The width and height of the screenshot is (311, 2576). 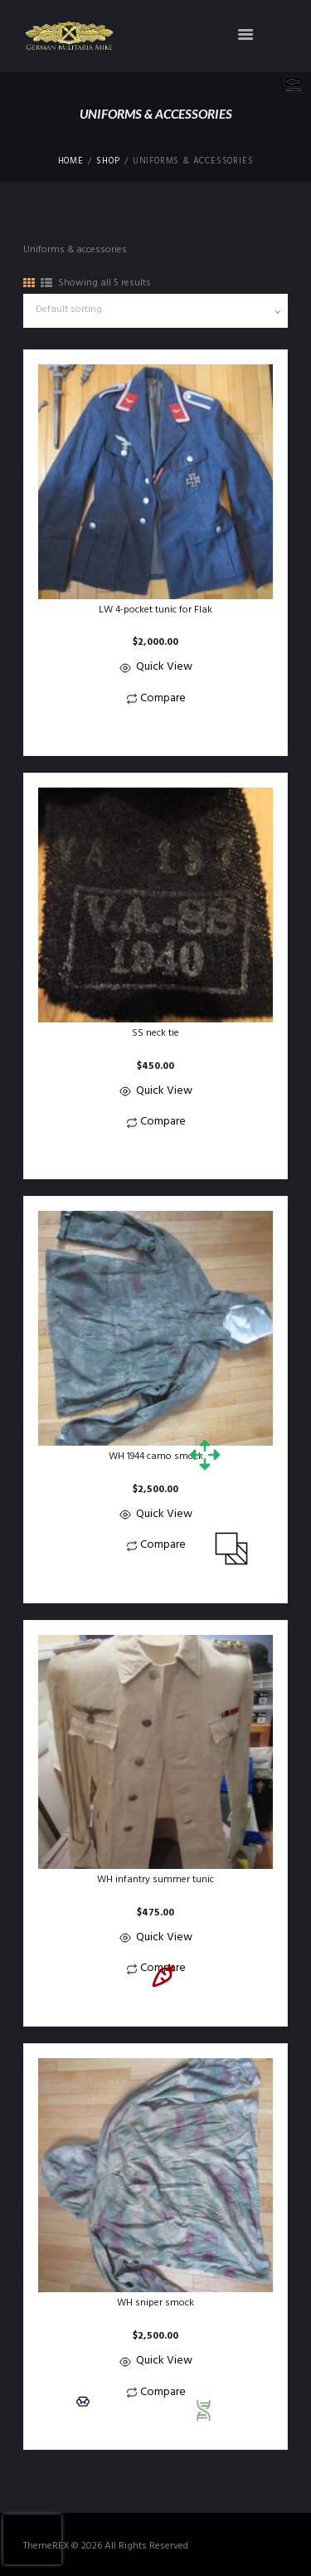 I want to click on expand content to fullscreen, so click(x=205, y=1455).